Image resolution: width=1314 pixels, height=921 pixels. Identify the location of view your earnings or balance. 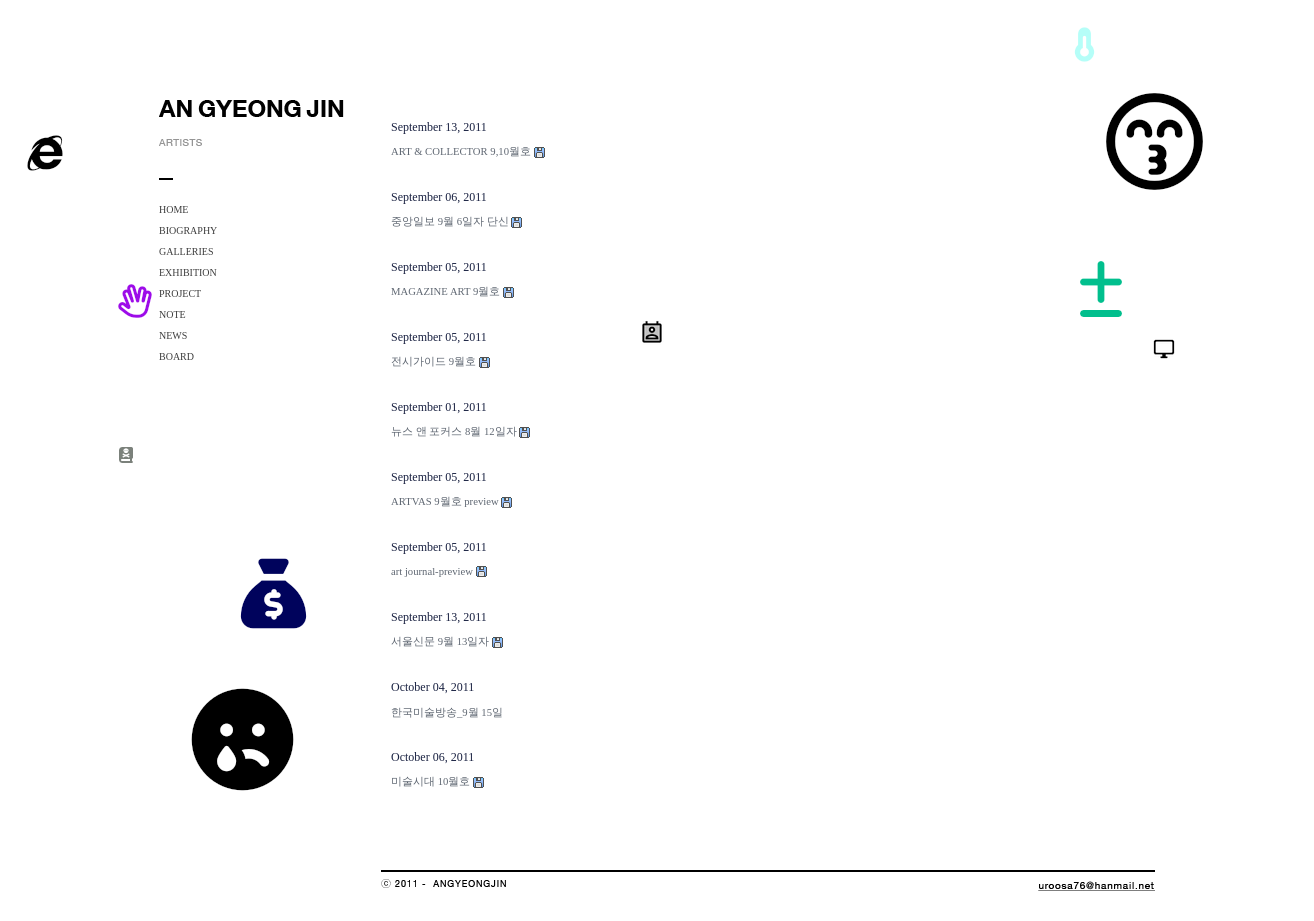
(273, 593).